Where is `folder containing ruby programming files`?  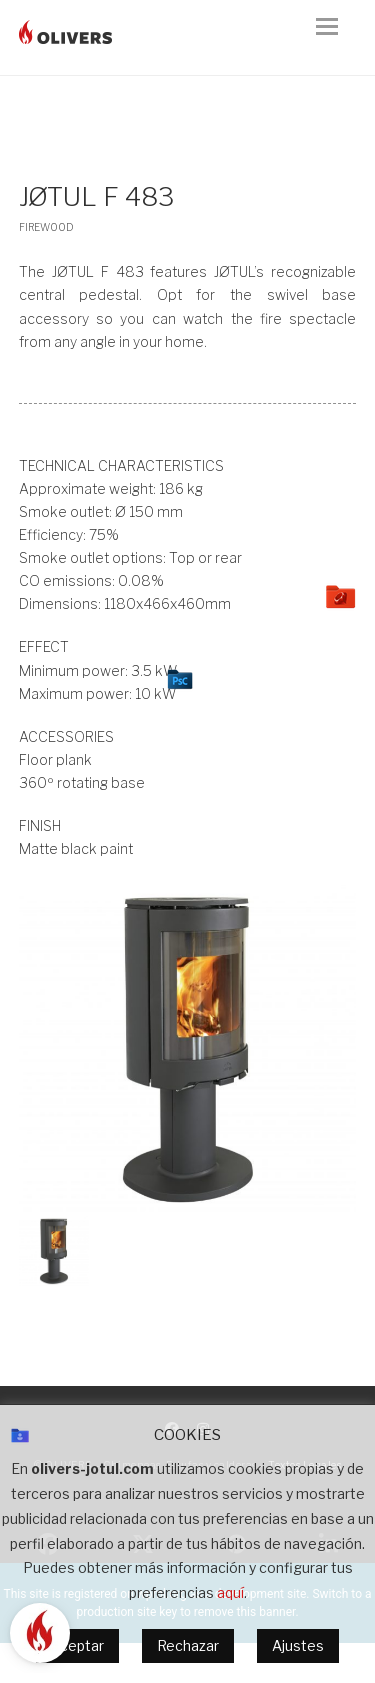 folder containing ruby programming files is located at coordinates (340, 597).